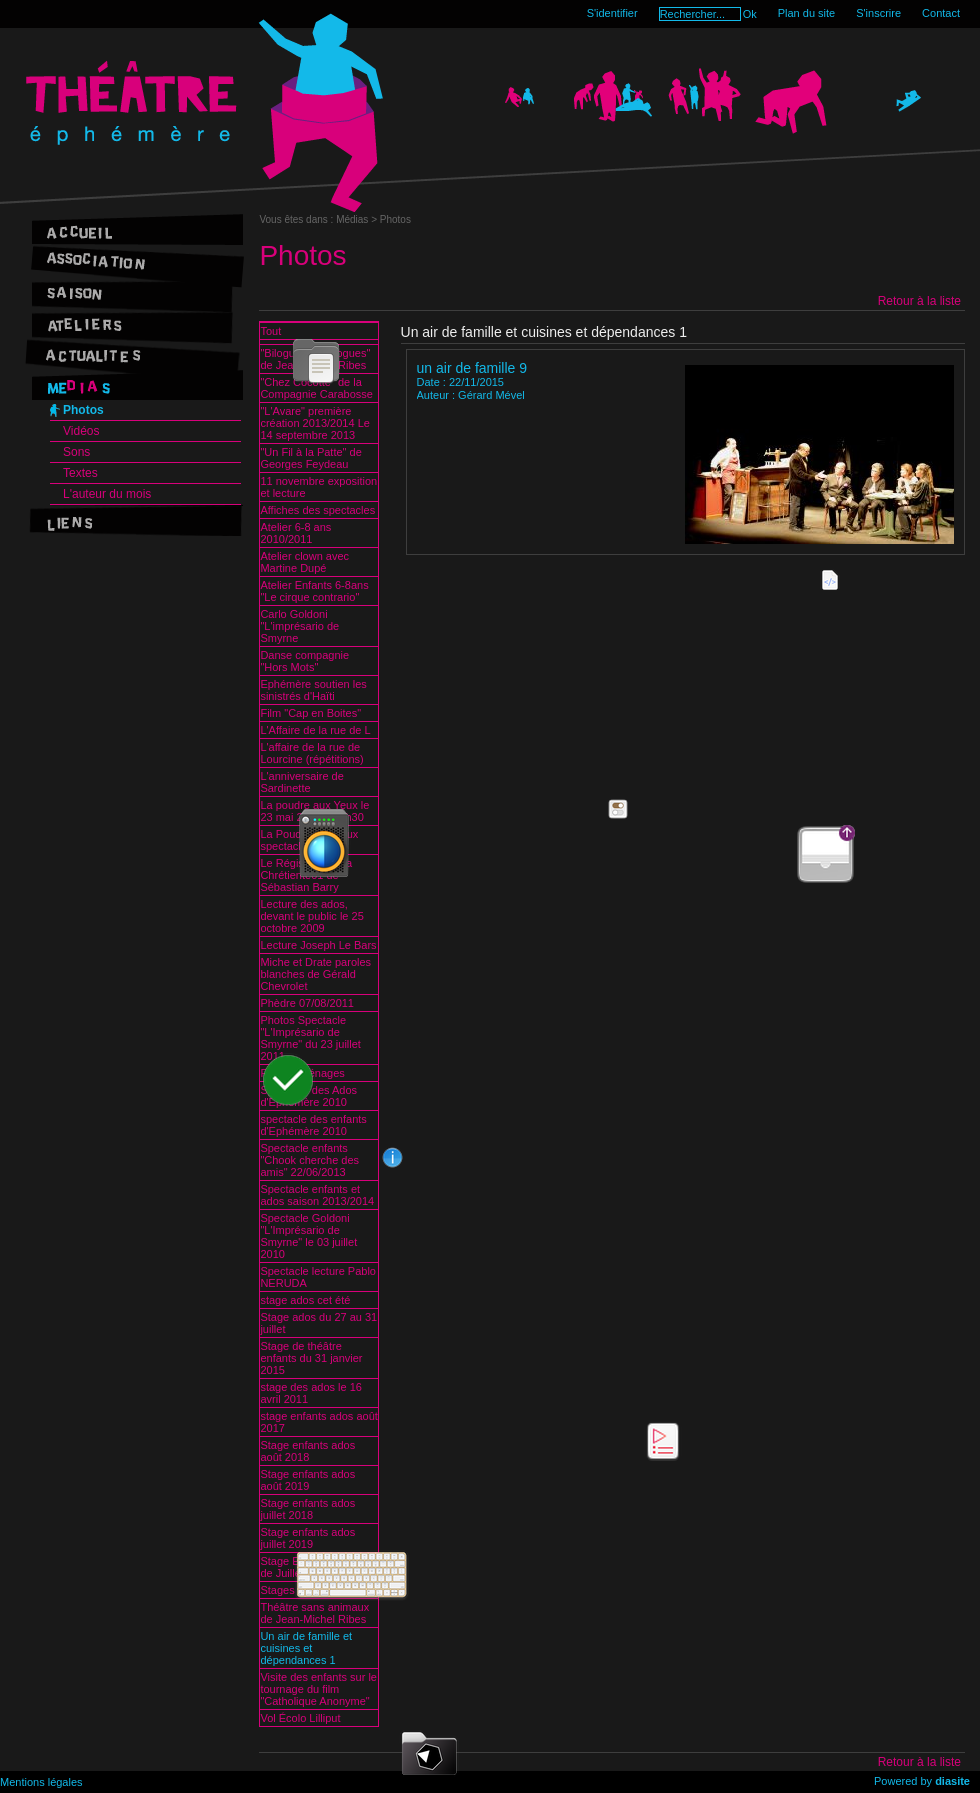  What do you see at coordinates (618, 809) in the screenshot?
I see `open gnome tweaks to customize system settings` at bounding box center [618, 809].